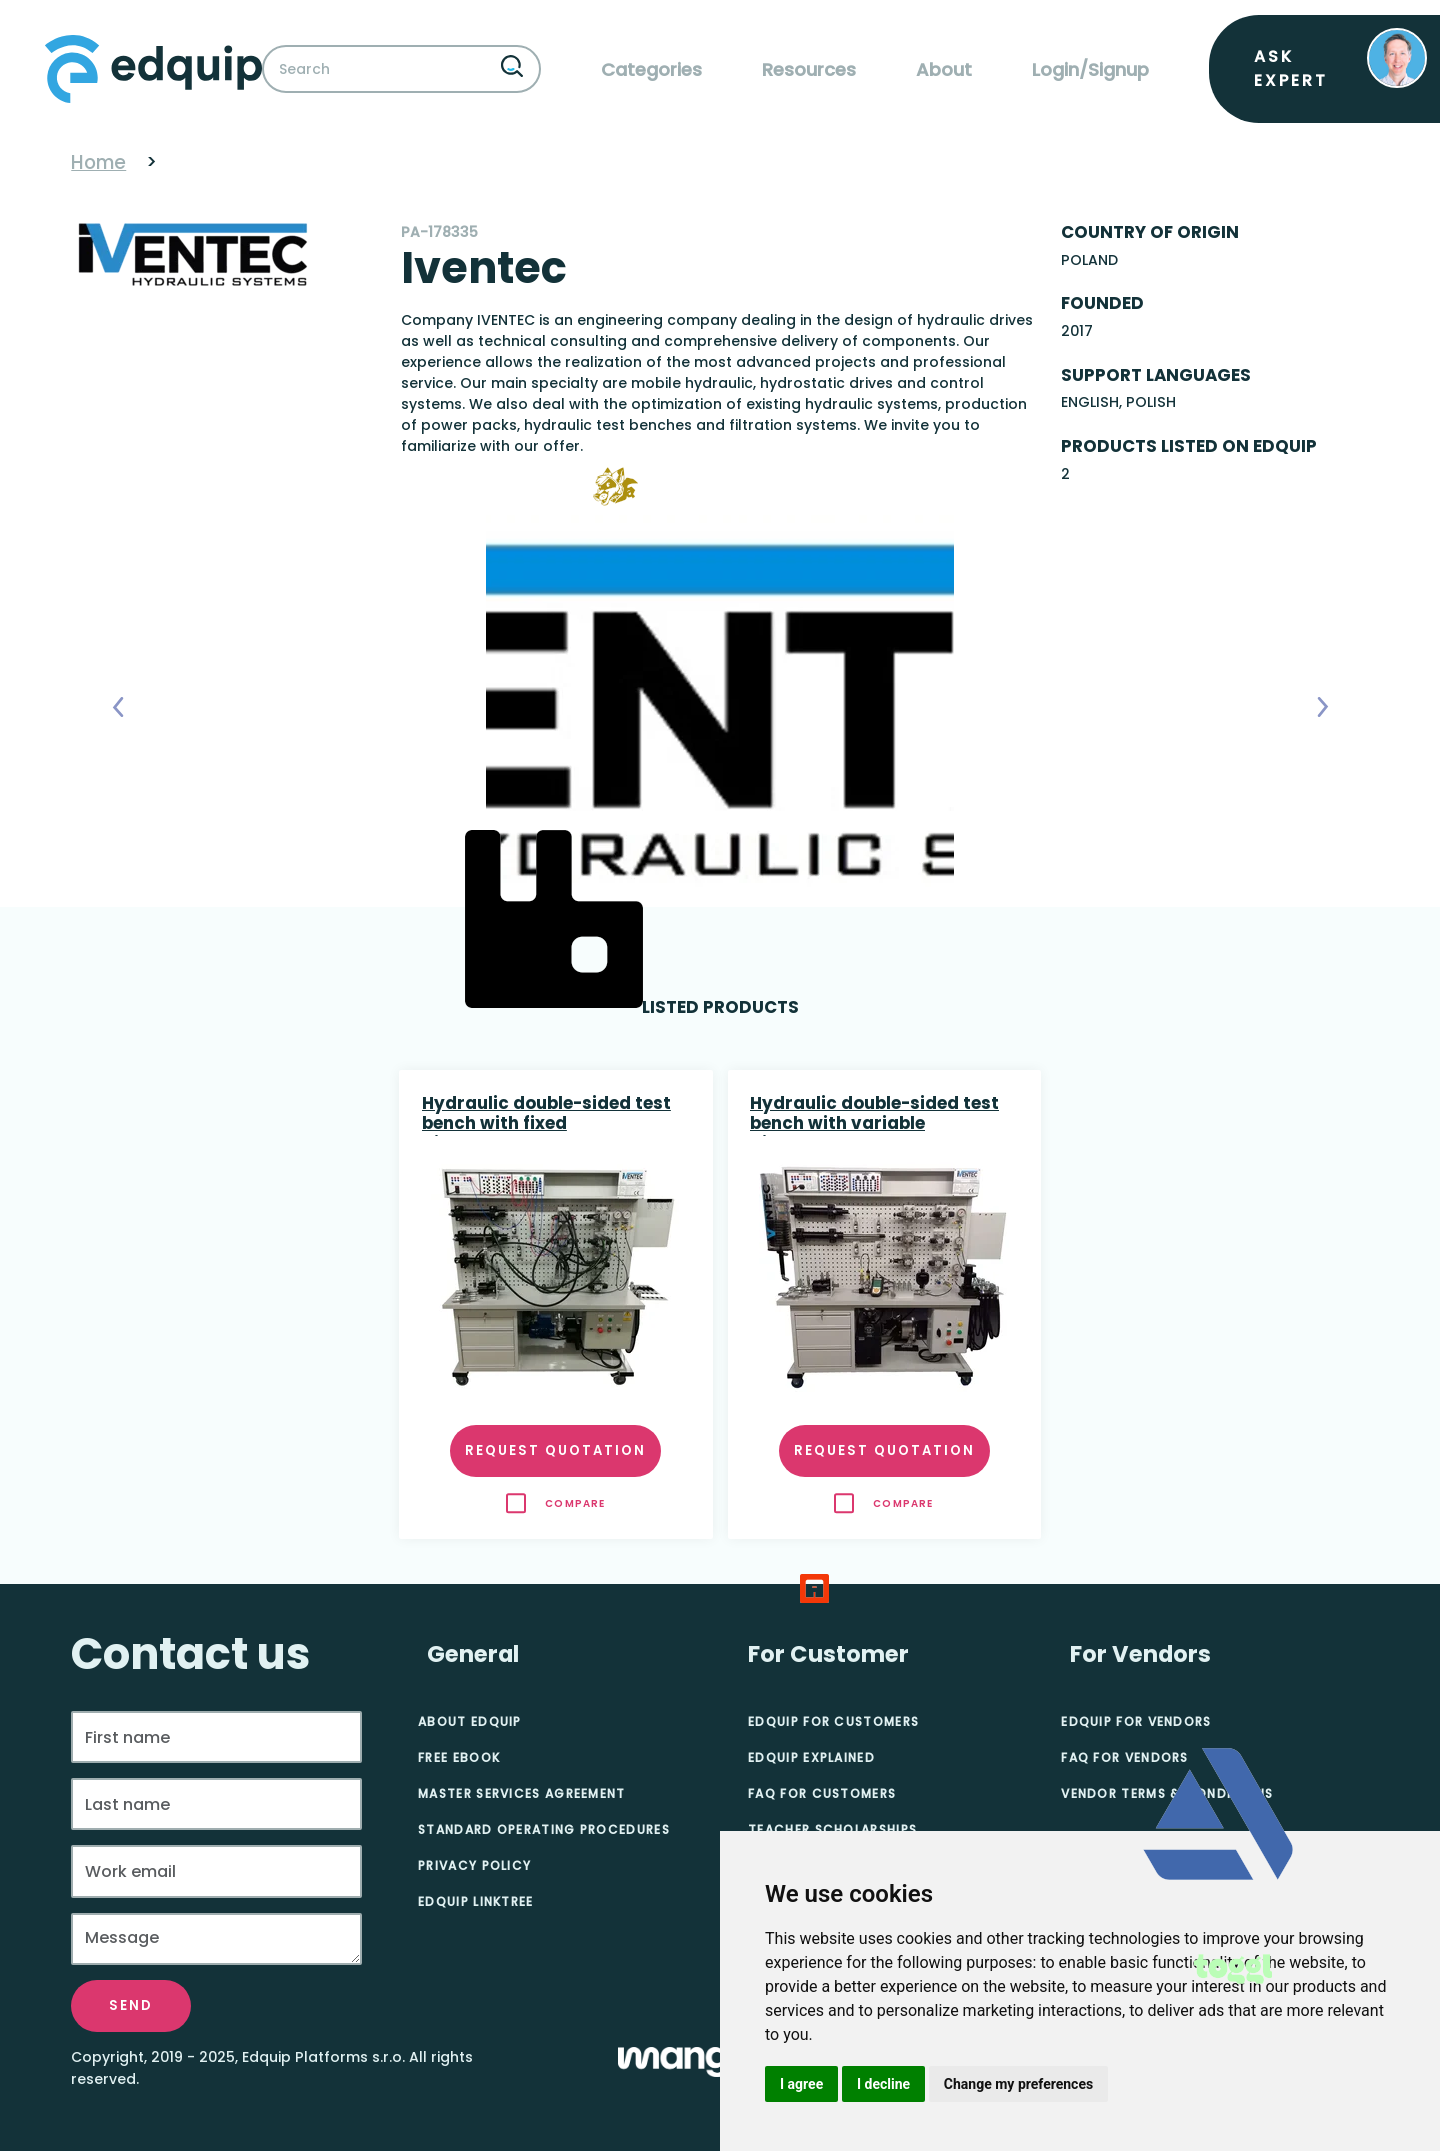  What do you see at coordinates (615, 486) in the screenshot?
I see `visit furaffinity website` at bounding box center [615, 486].